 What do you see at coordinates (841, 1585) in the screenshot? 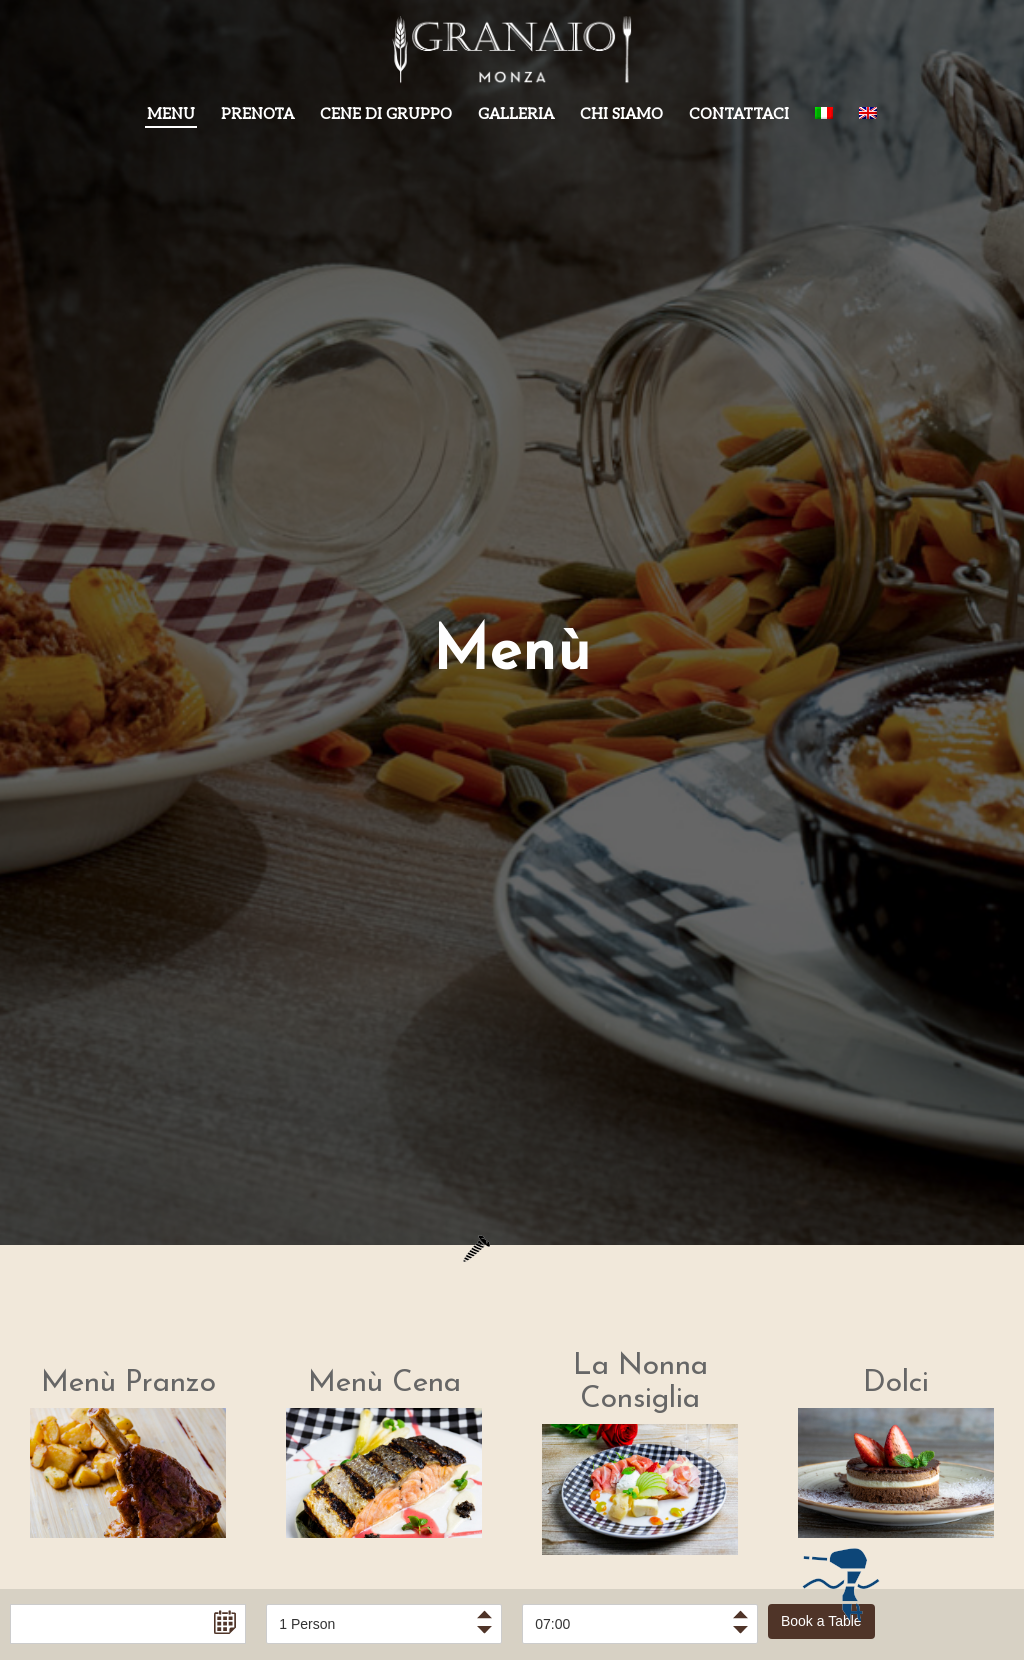
I see `access boat engine controls or settings` at bounding box center [841, 1585].